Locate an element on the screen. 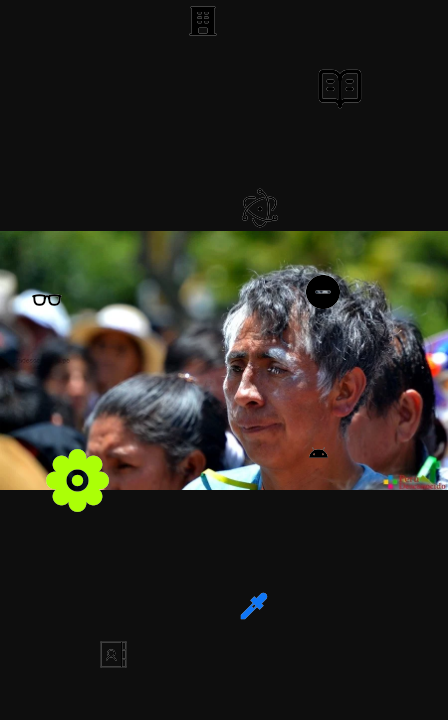  electron framework logo is located at coordinates (260, 208).